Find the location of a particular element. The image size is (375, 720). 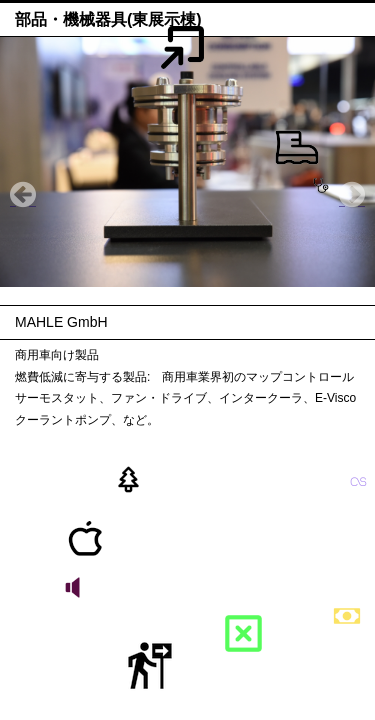

speaker with no volume output is located at coordinates (76, 587).